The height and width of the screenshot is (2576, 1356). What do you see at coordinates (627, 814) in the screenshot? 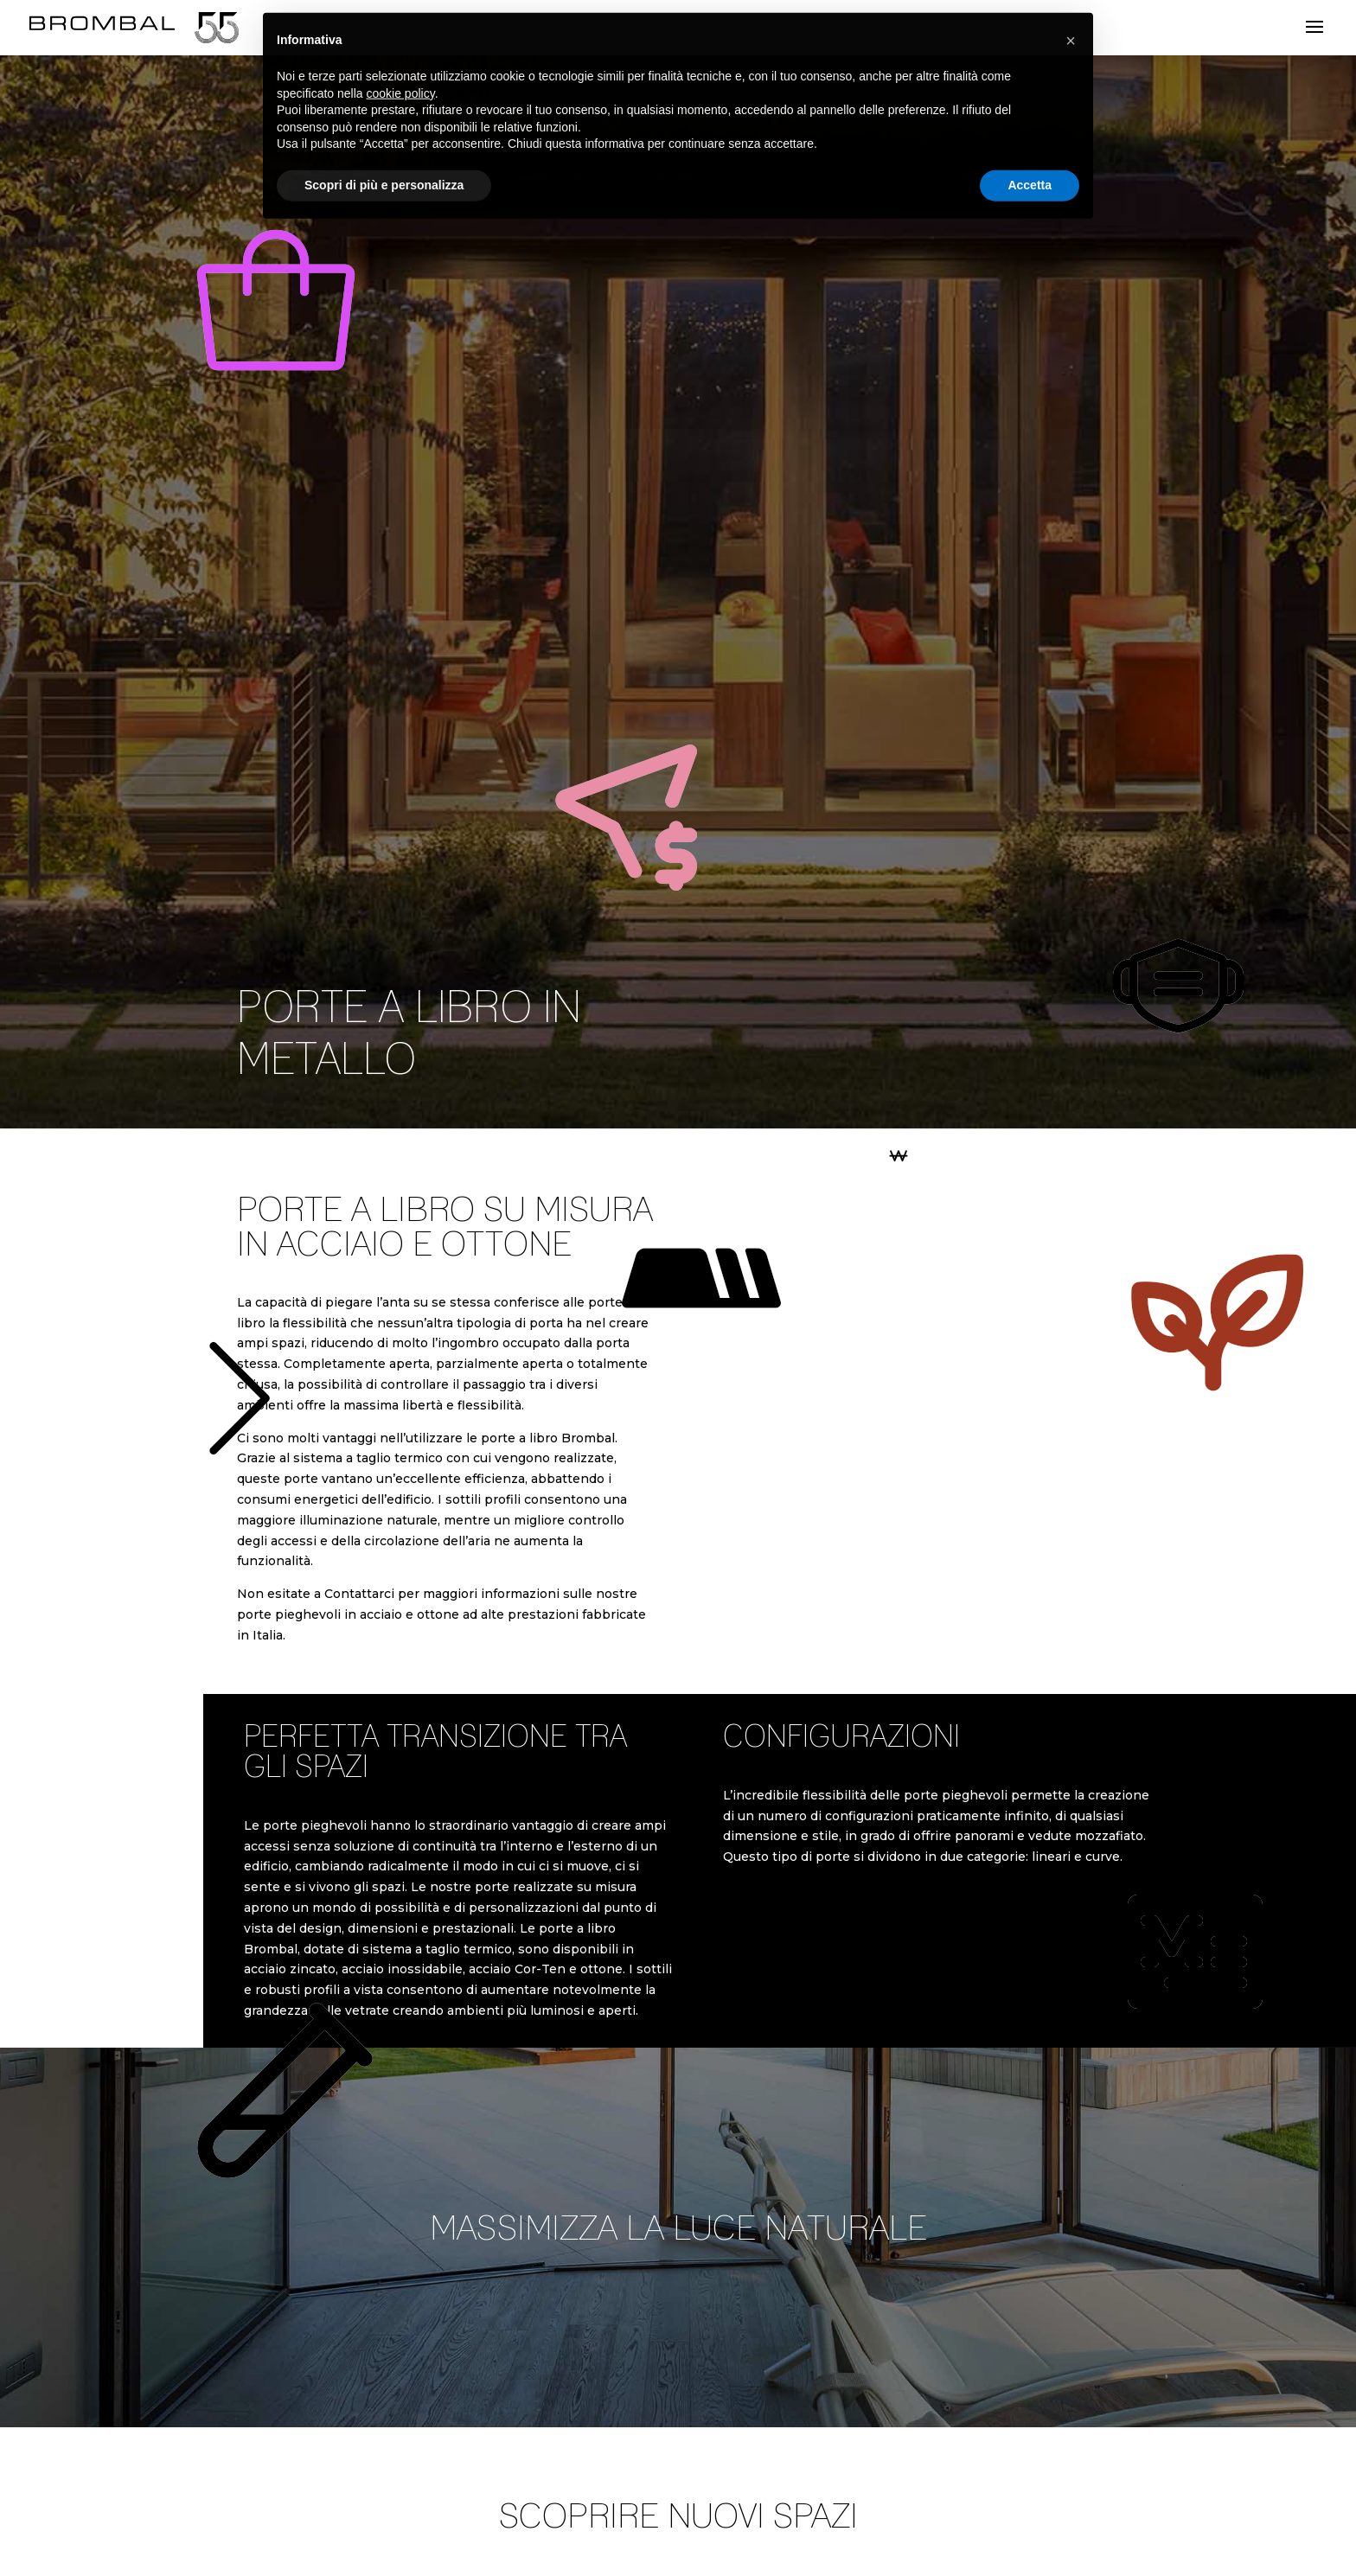
I see `view location-based pricing or costs` at bounding box center [627, 814].